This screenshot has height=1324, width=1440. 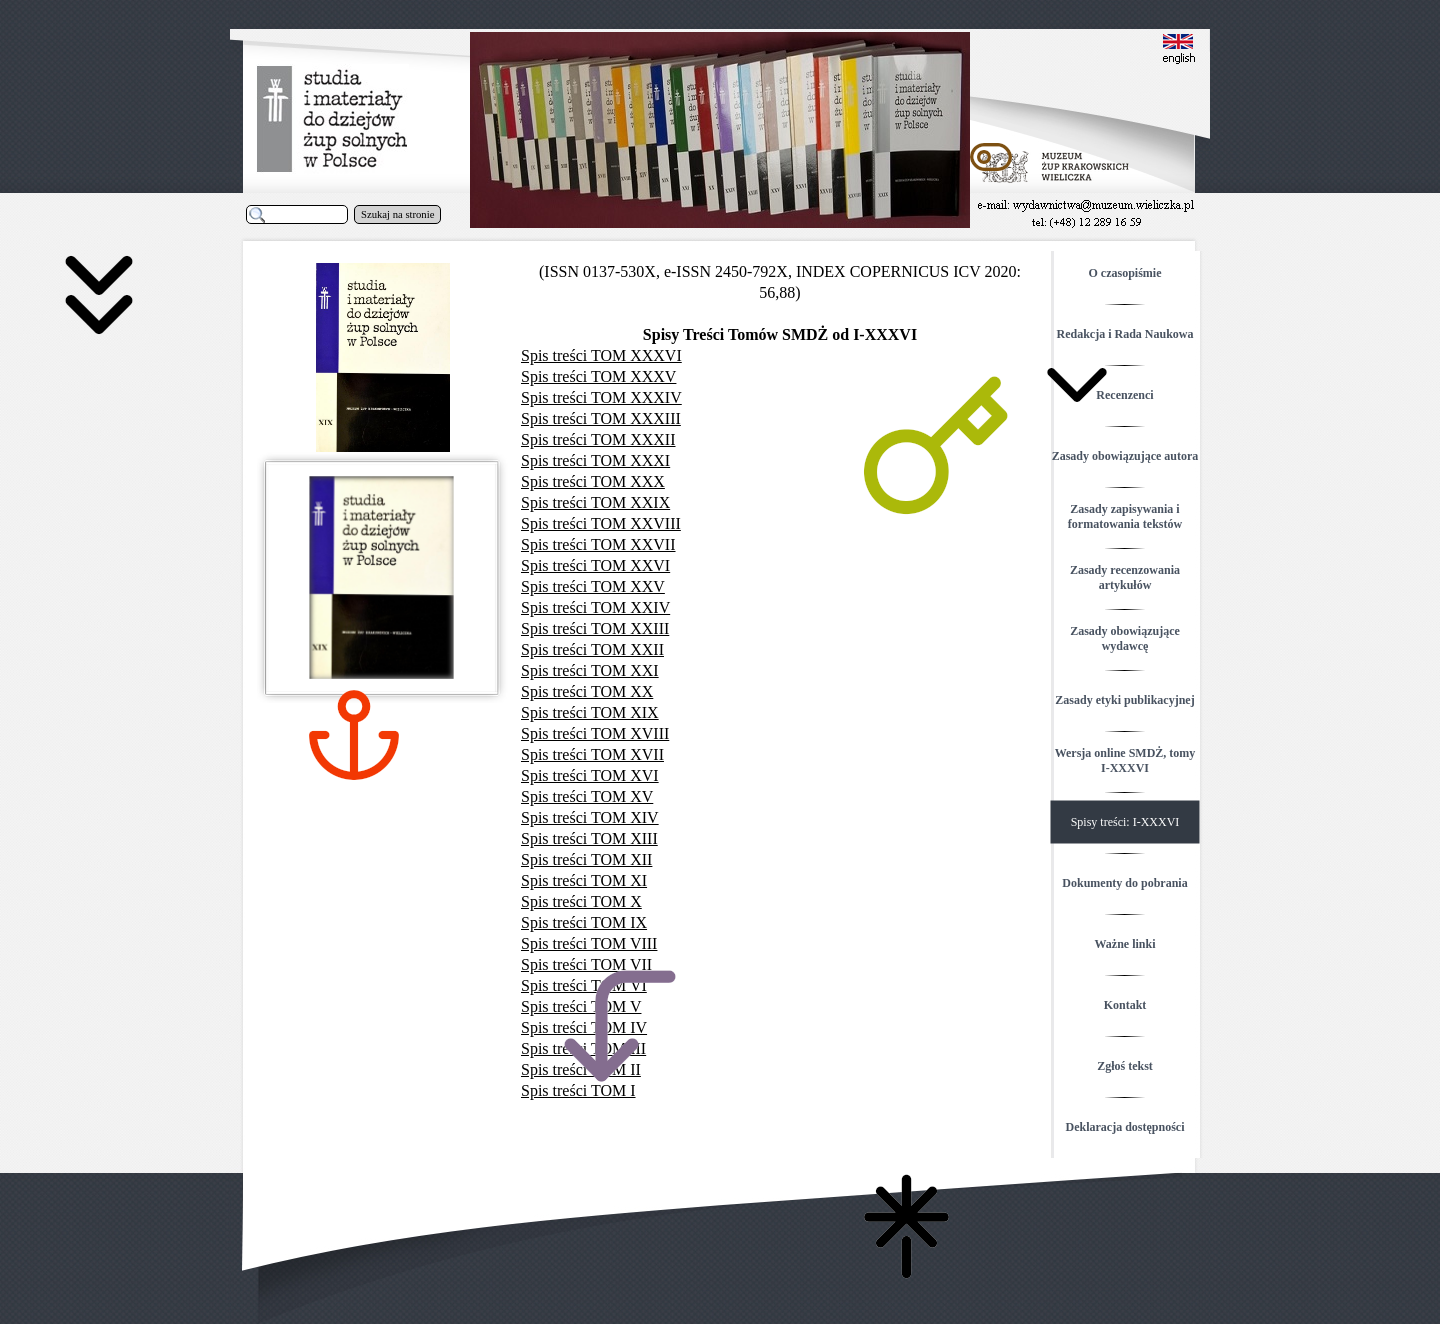 What do you see at coordinates (354, 735) in the screenshot?
I see `anchor a component or element in place` at bounding box center [354, 735].